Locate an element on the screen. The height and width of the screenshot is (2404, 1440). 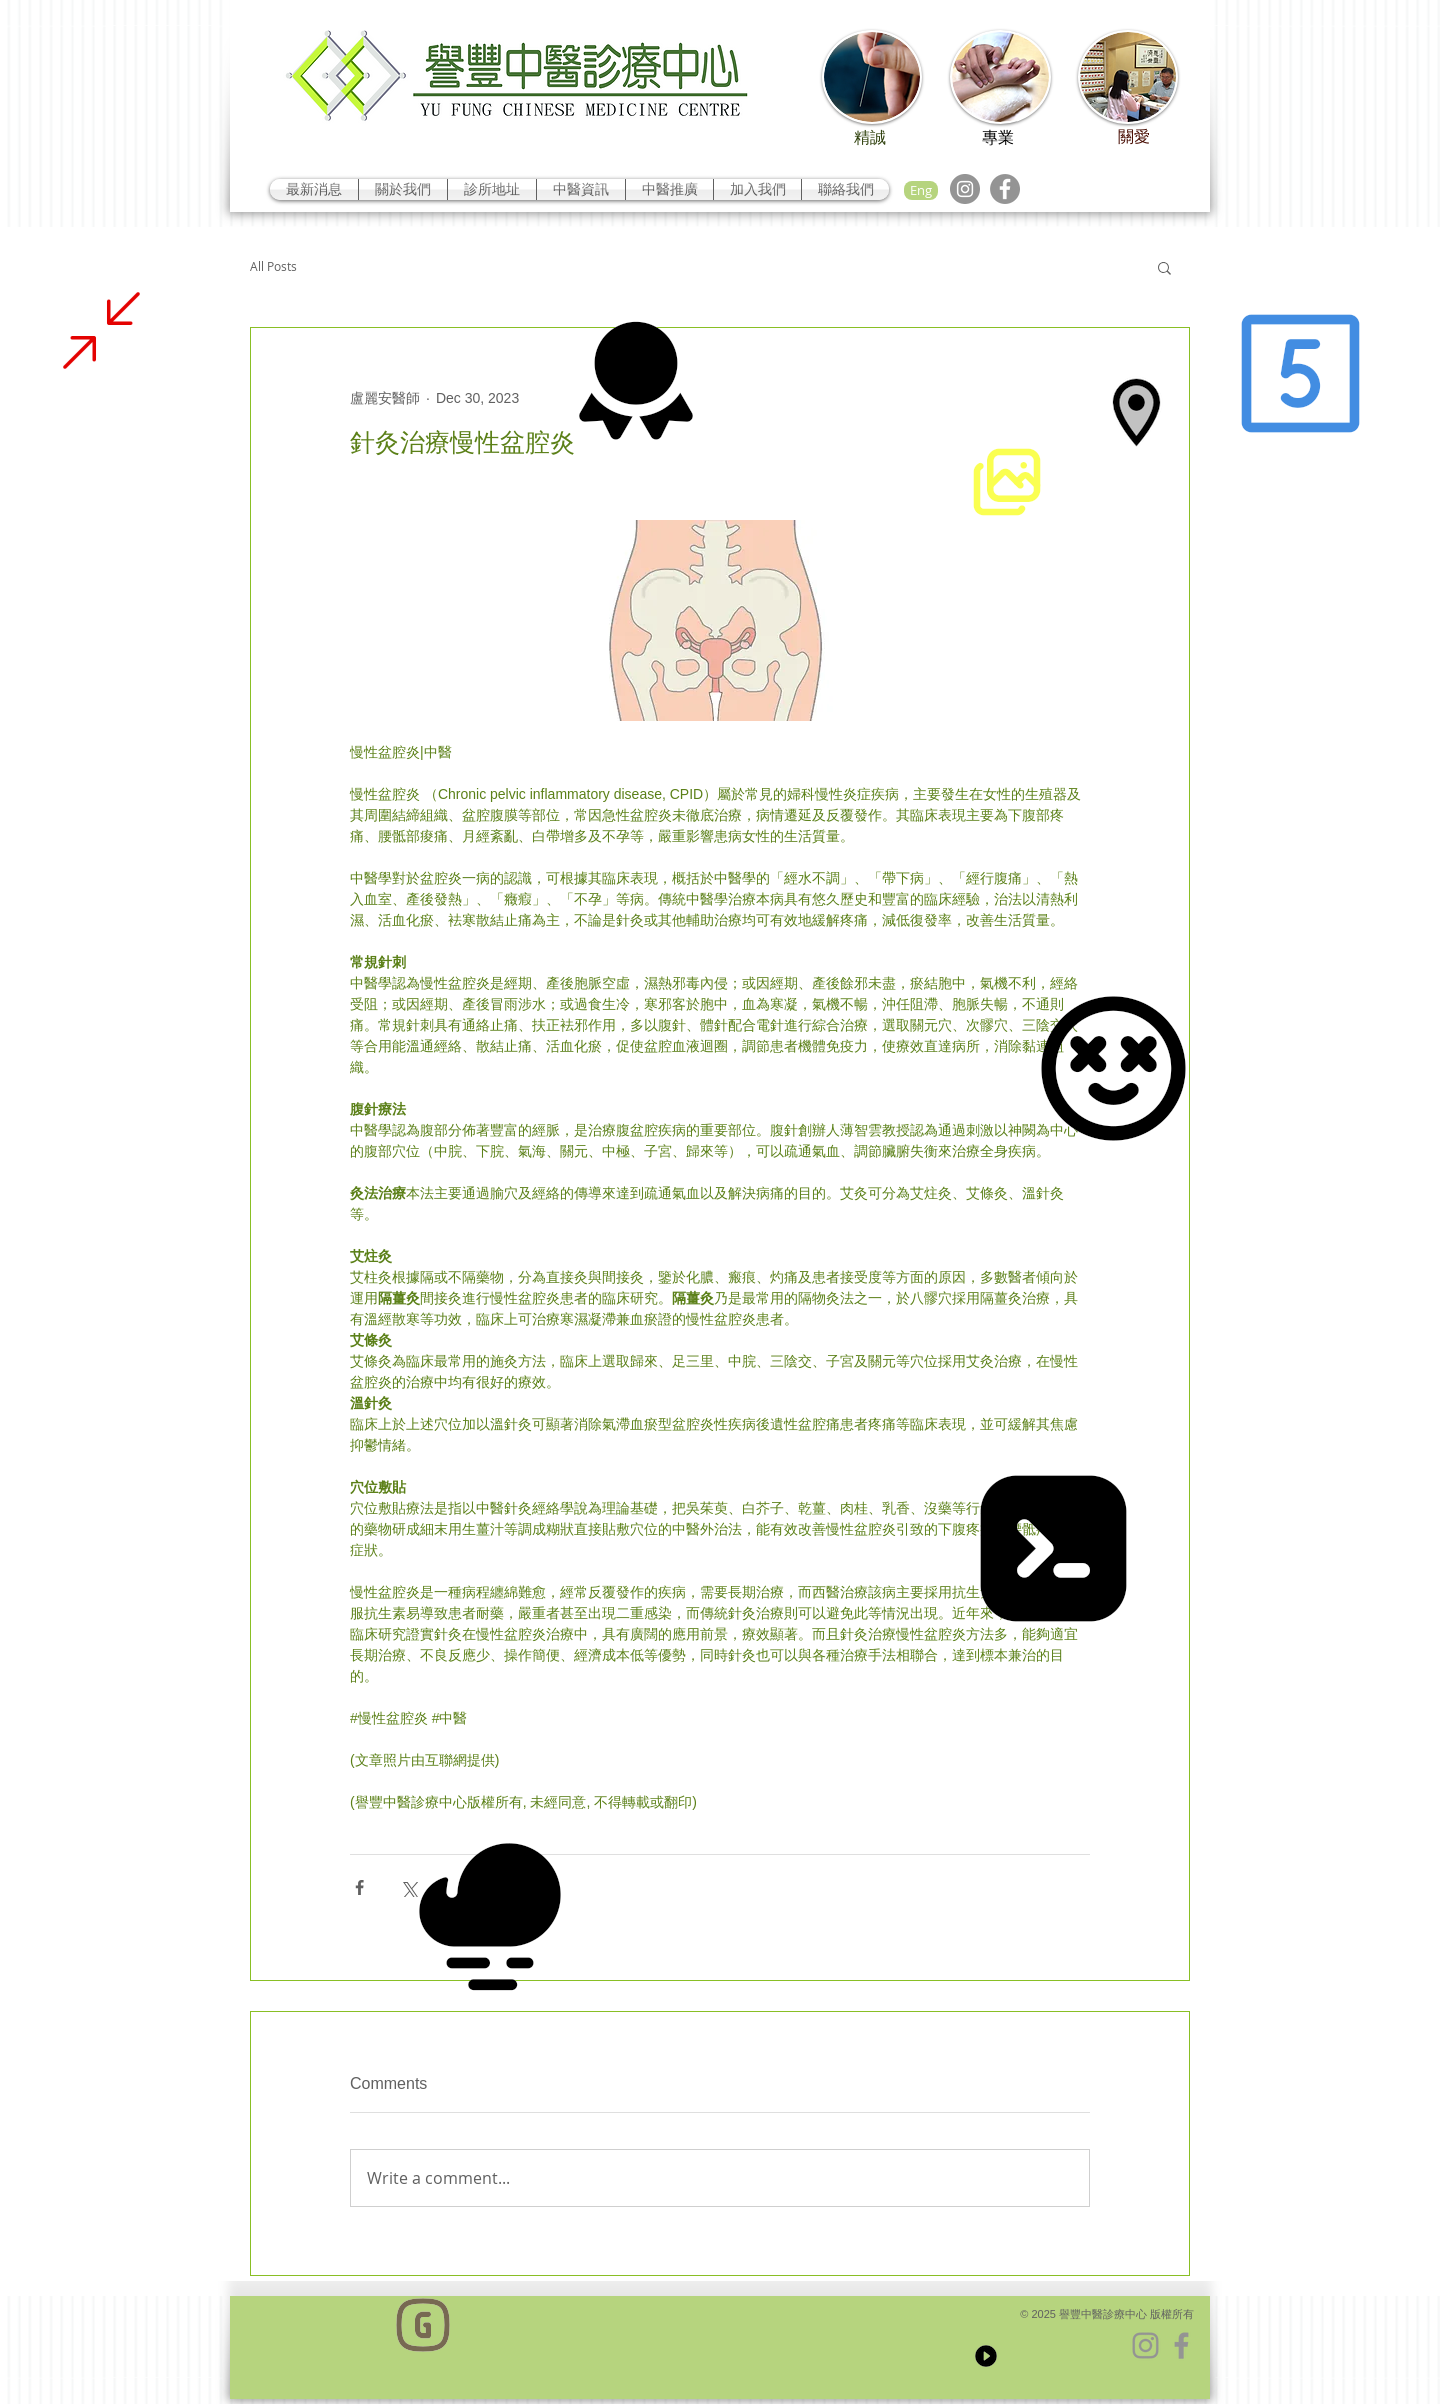
google or g suite service shortcut is located at coordinates (423, 2325).